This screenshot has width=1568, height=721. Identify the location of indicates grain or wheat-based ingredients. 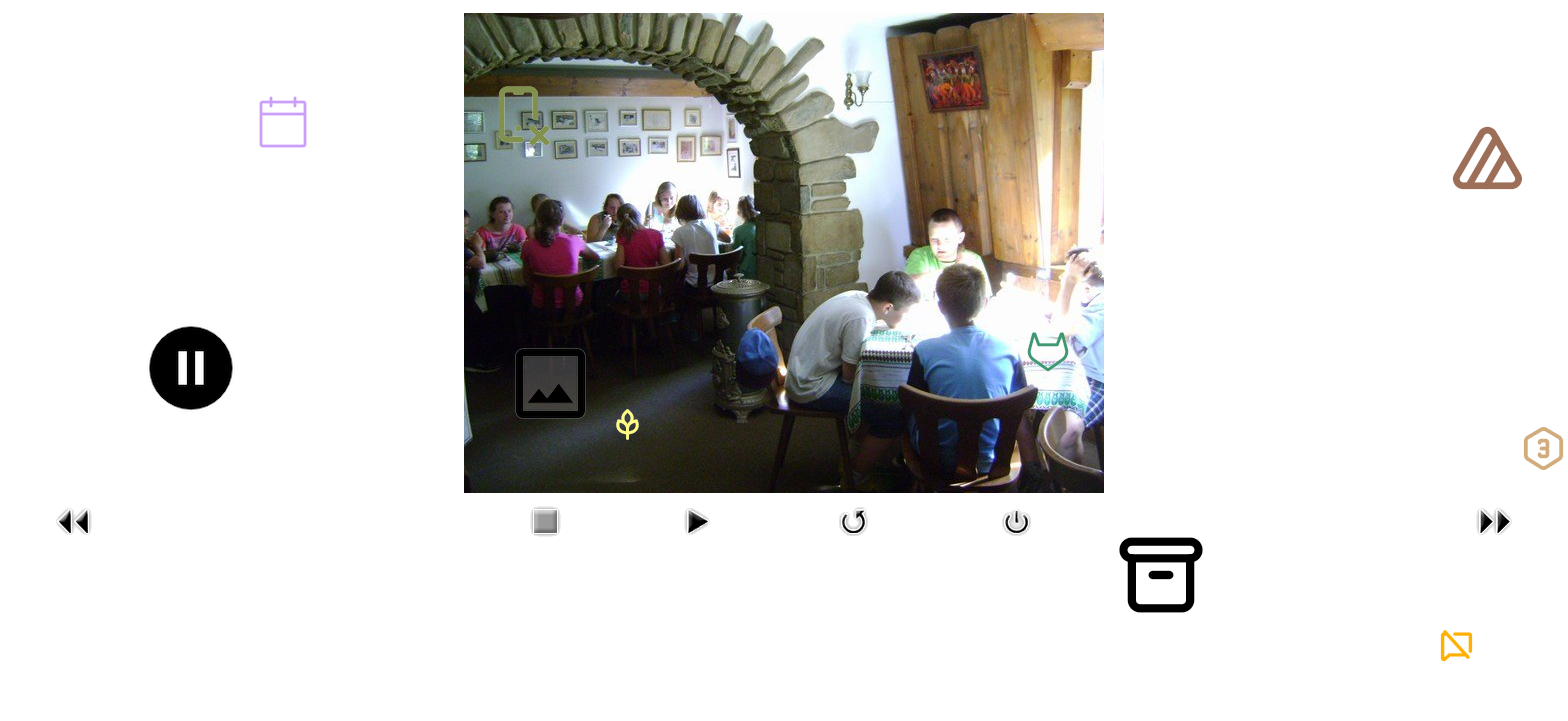
(627, 424).